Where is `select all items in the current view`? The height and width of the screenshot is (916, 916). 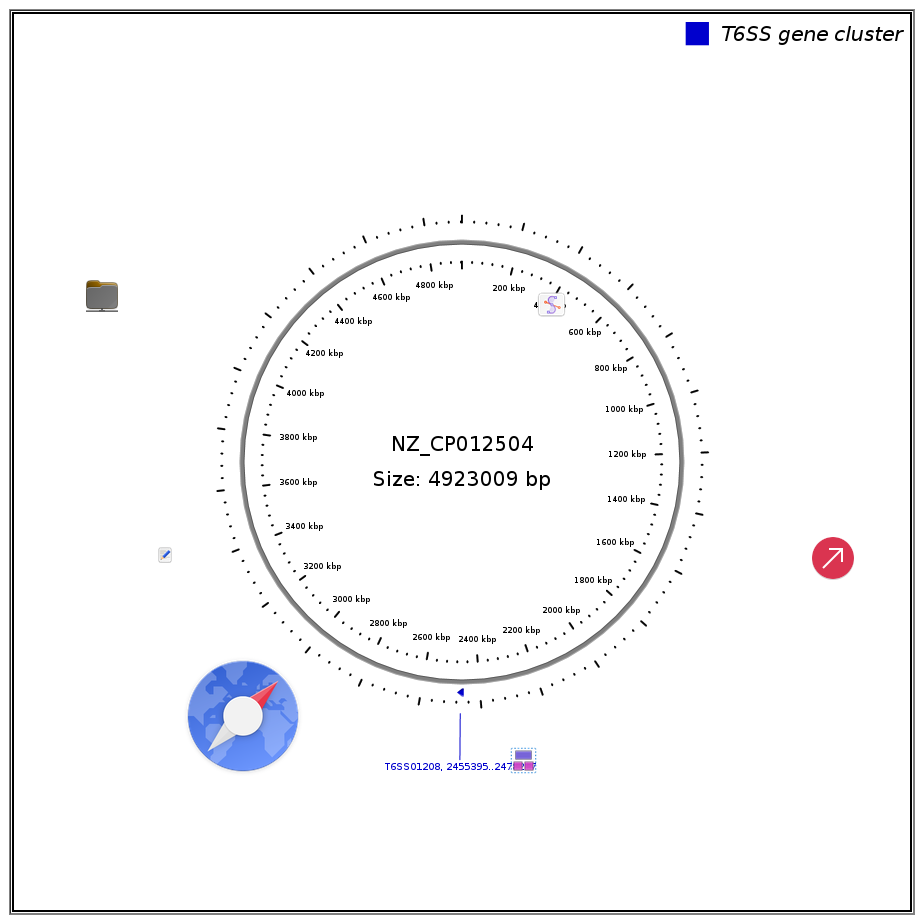
select all items in the current view is located at coordinates (523, 760).